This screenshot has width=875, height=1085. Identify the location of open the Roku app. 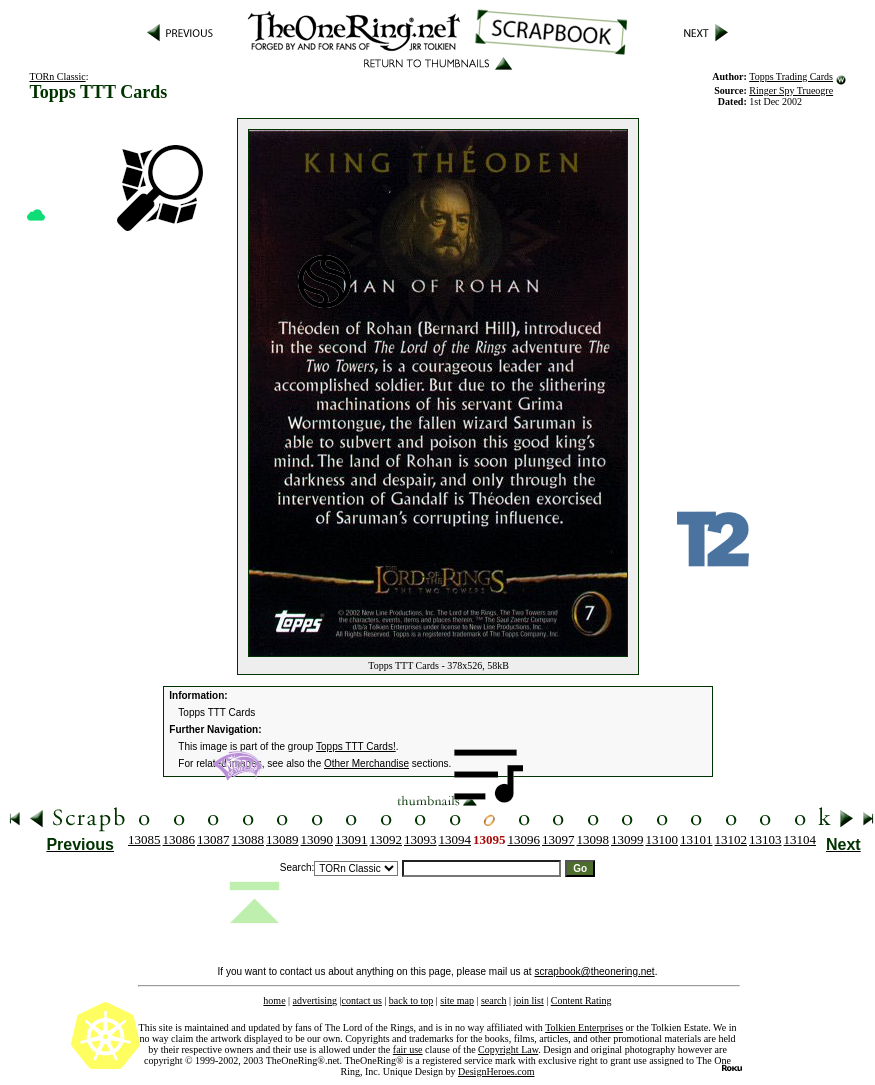
(732, 1068).